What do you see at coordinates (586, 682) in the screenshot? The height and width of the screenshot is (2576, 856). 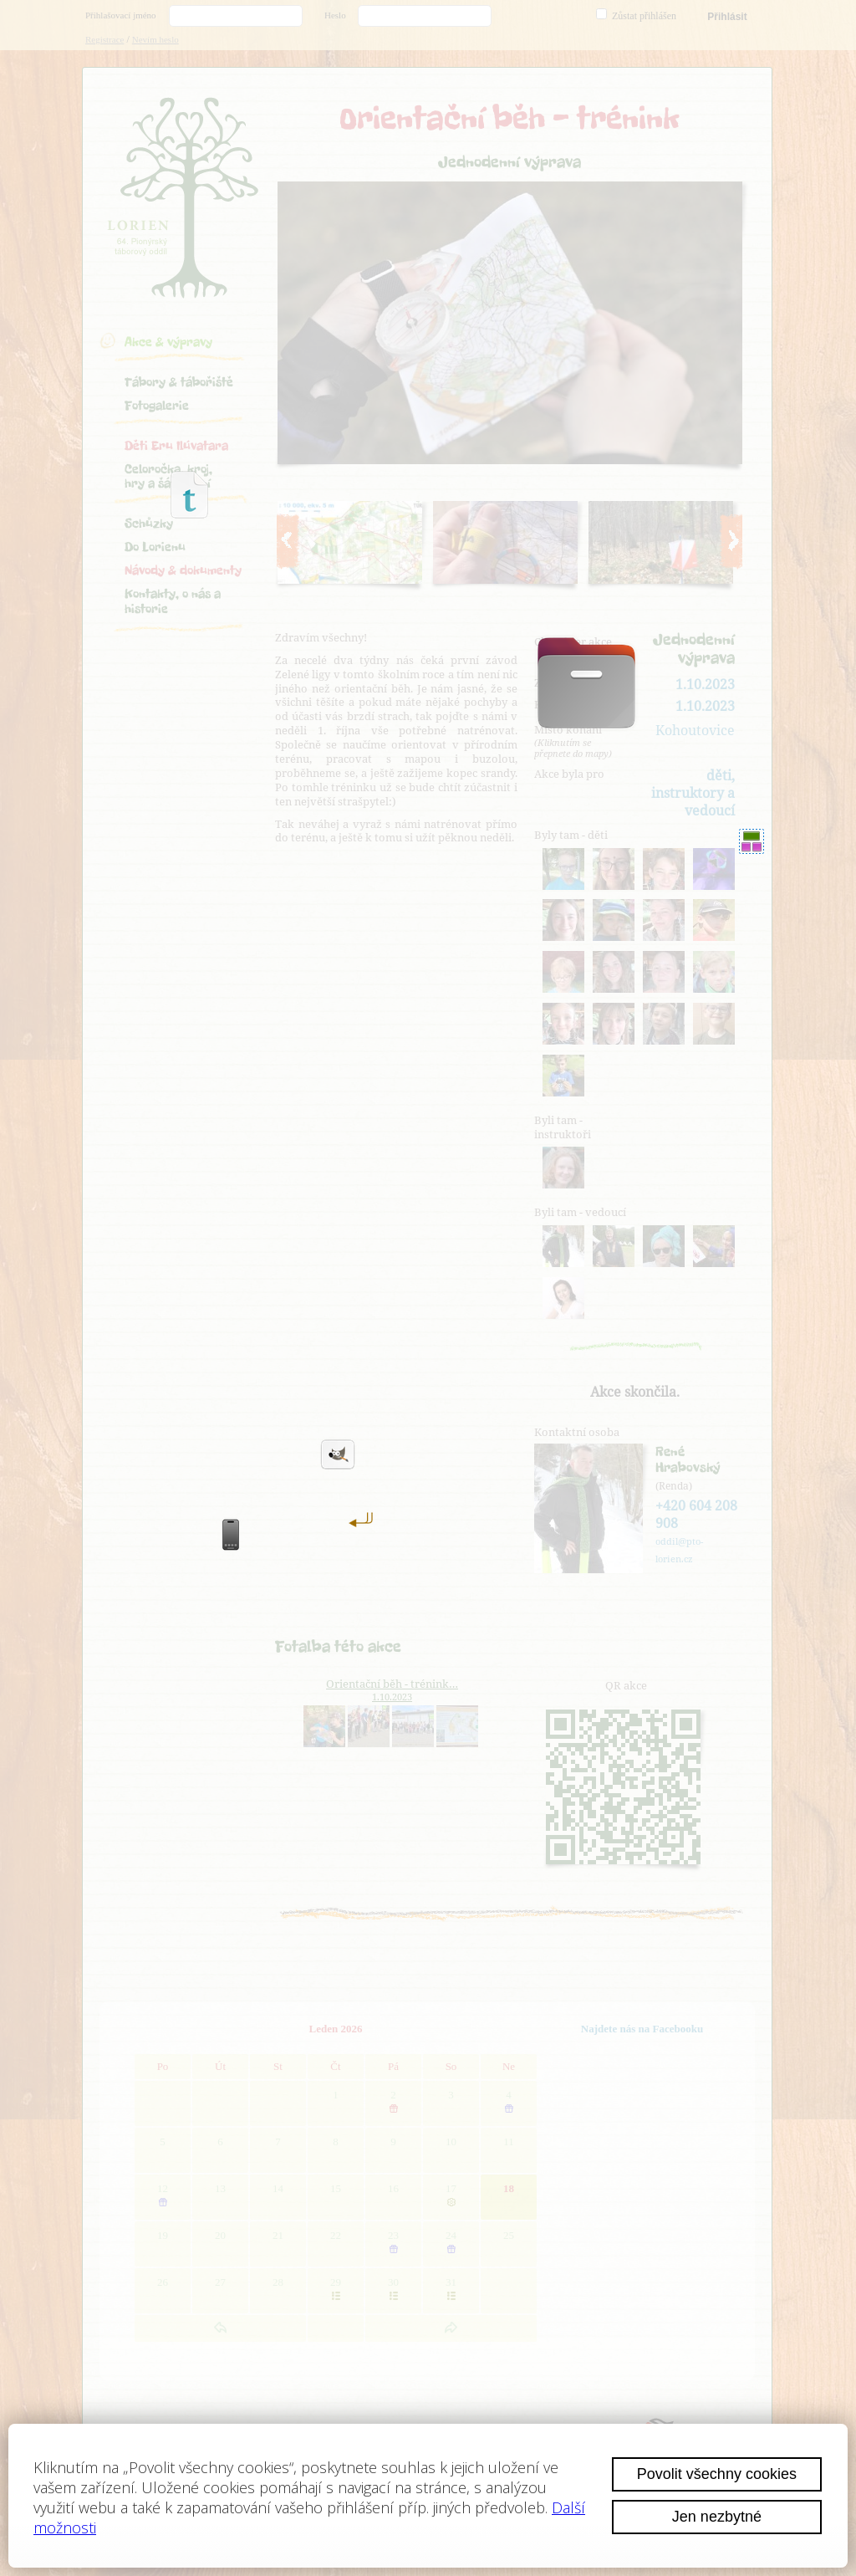 I see `open the file manager` at bounding box center [586, 682].